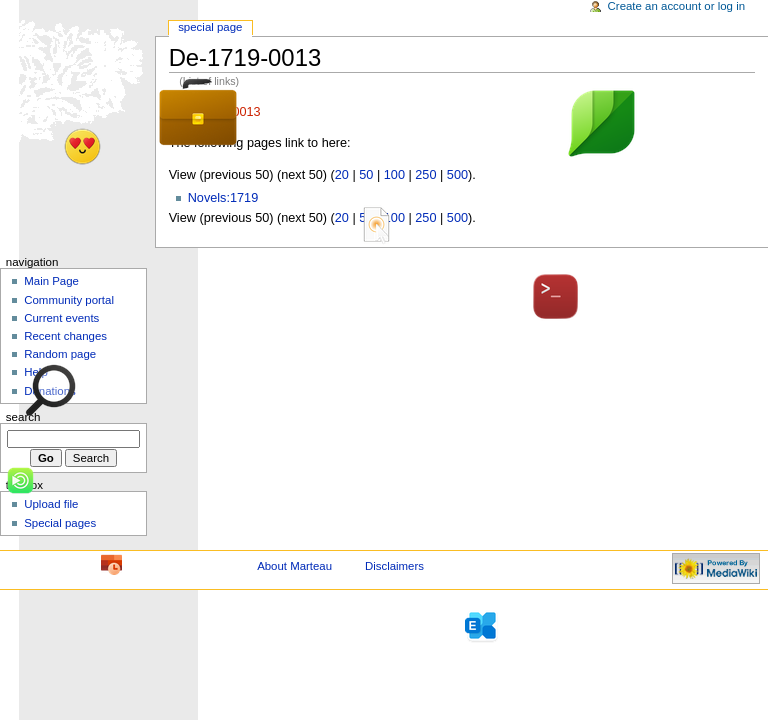 Image resolution: width=768 pixels, height=720 pixels. I want to click on open microsoft exchange email app, so click(482, 625).